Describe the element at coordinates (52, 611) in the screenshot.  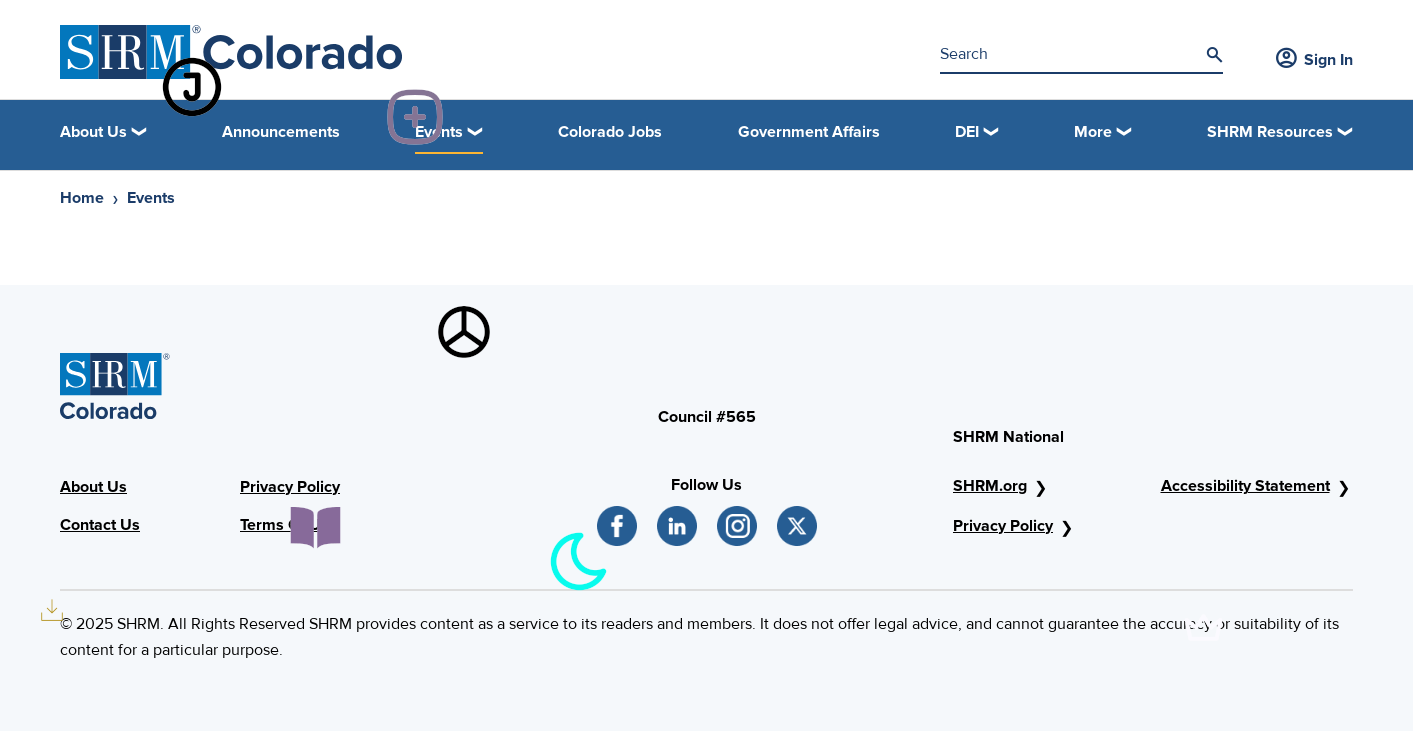
I see `download a file` at that location.